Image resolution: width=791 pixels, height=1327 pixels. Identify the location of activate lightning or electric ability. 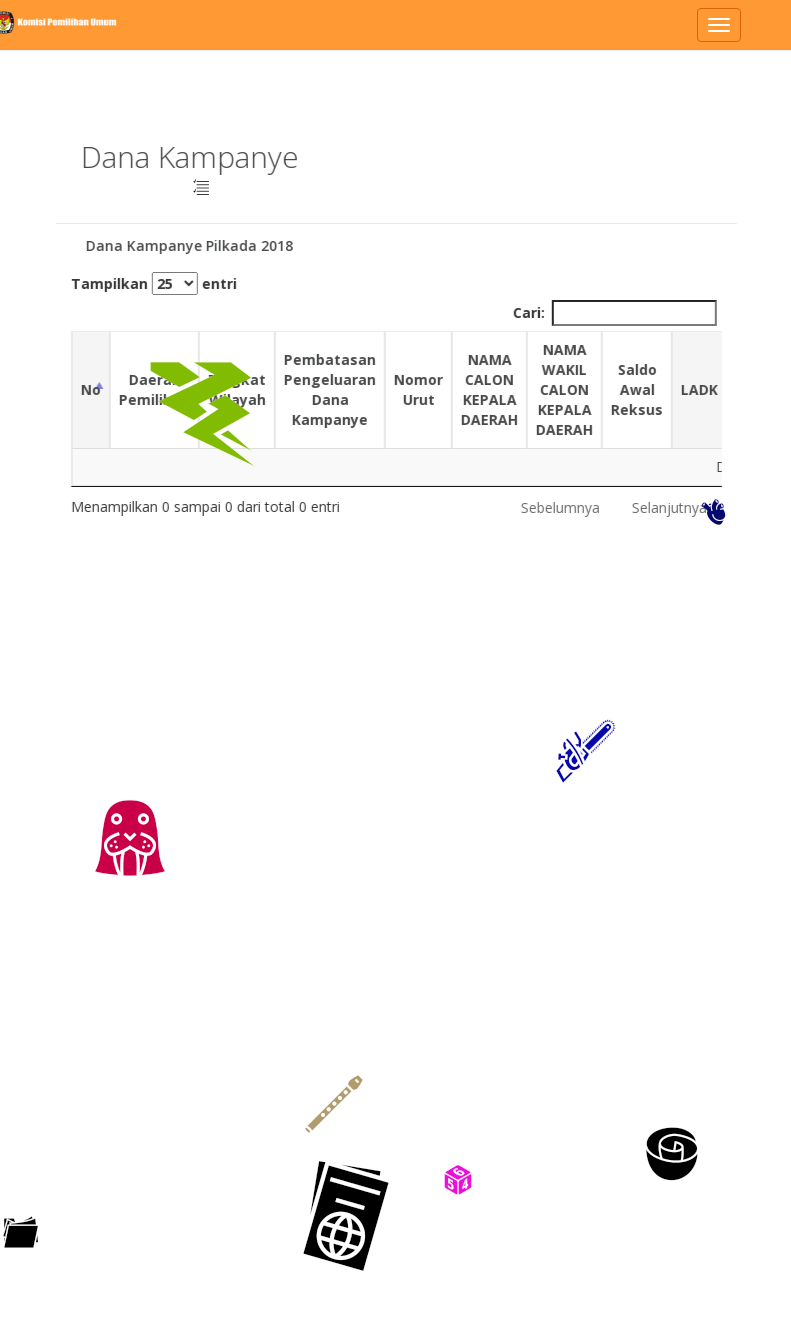
(202, 414).